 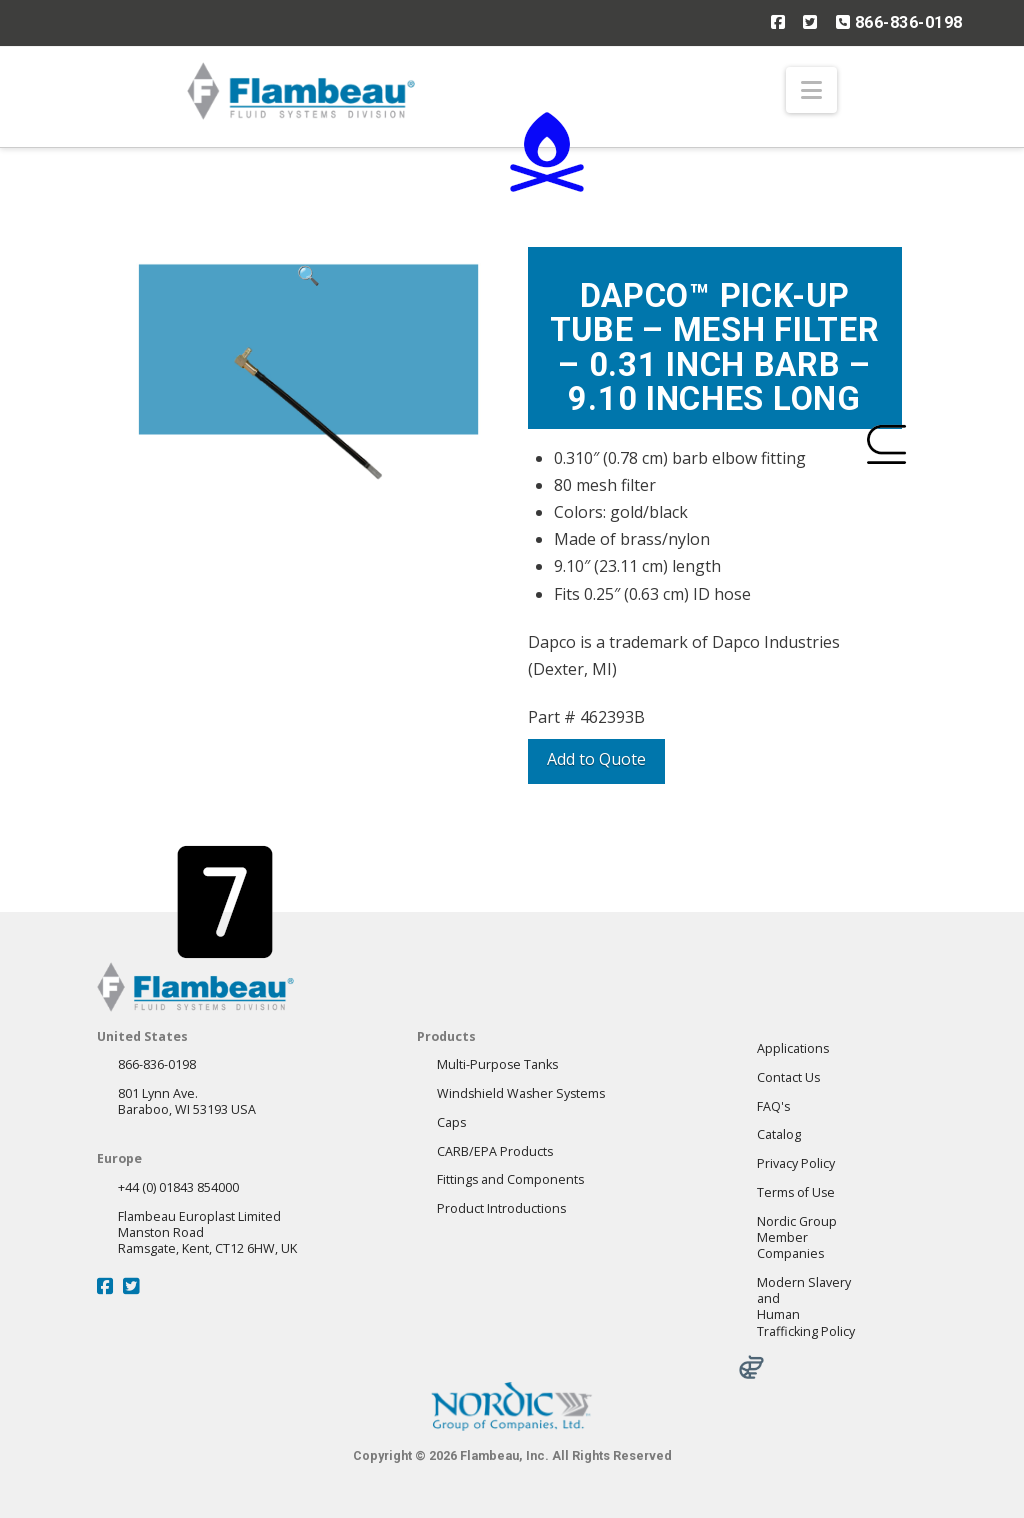 What do you see at coordinates (887, 443) in the screenshot?
I see `indicates a subset relationship in mathematical or set operations` at bounding box center [887, 443].